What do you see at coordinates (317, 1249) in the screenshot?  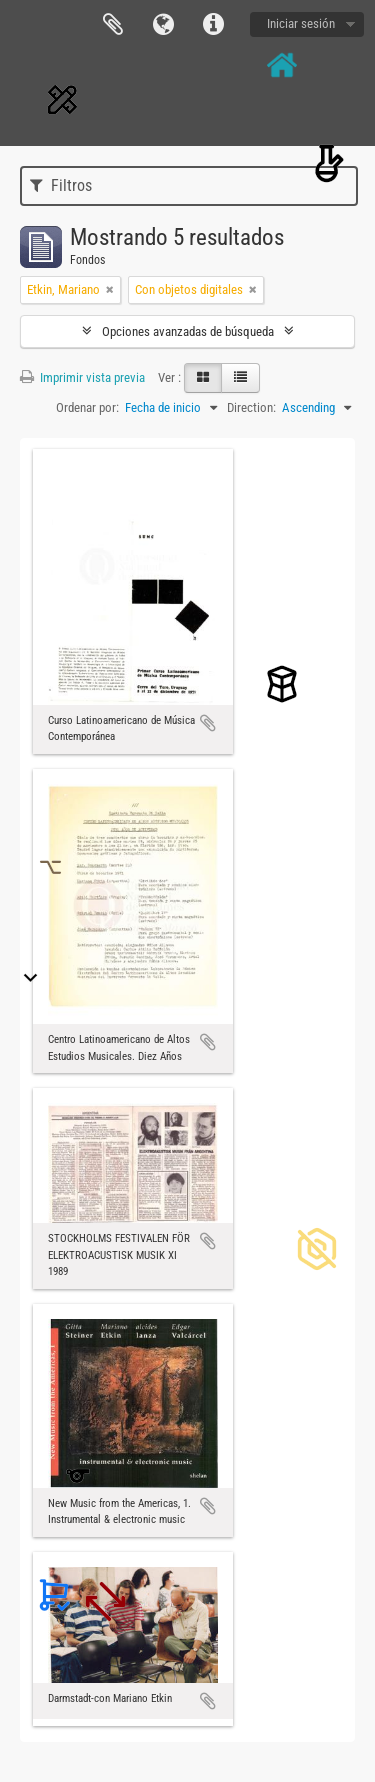 I see `disable assembly or grouping feature` at bounding box center [317, 1249].